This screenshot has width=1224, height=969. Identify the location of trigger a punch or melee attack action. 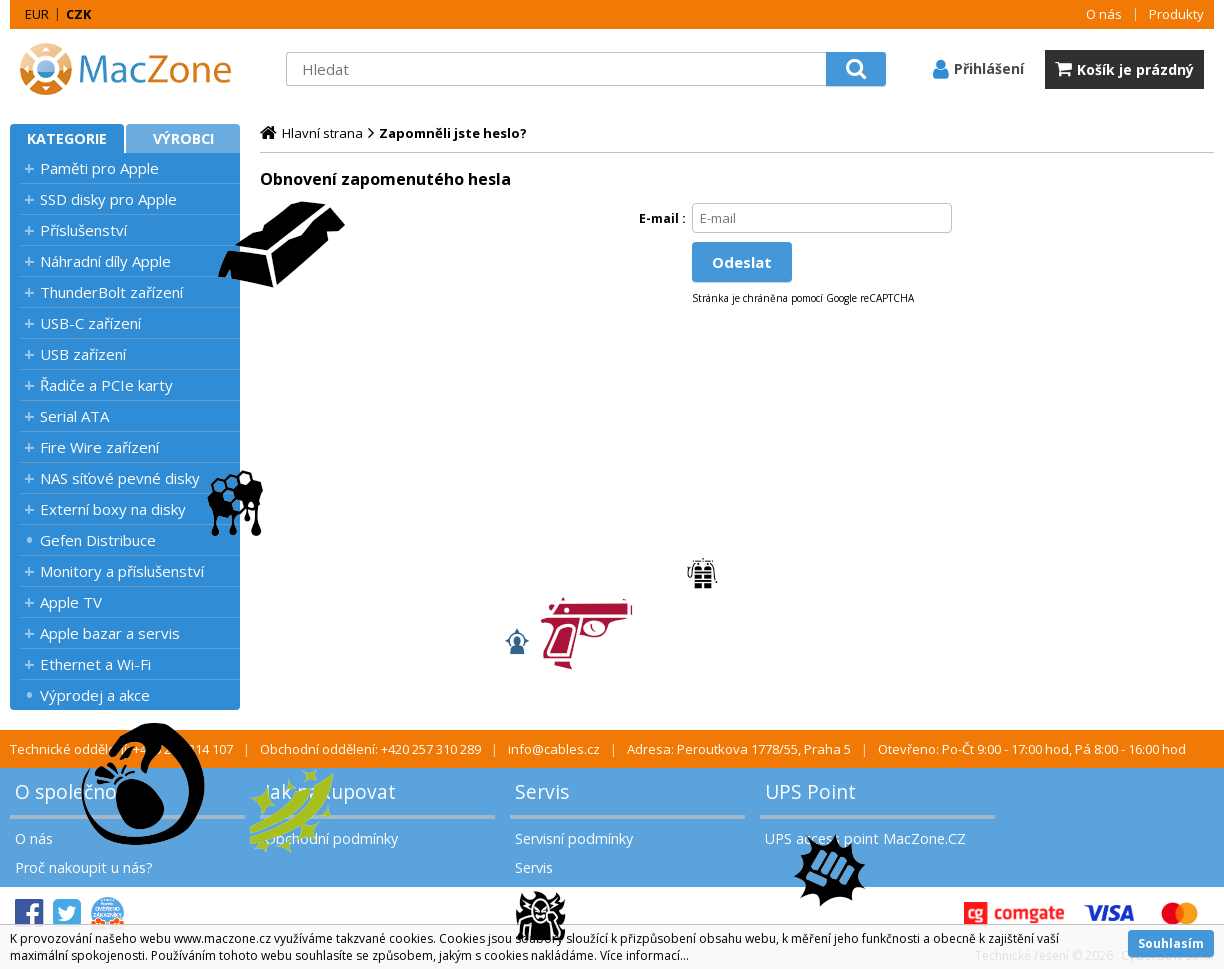
(830, 869).